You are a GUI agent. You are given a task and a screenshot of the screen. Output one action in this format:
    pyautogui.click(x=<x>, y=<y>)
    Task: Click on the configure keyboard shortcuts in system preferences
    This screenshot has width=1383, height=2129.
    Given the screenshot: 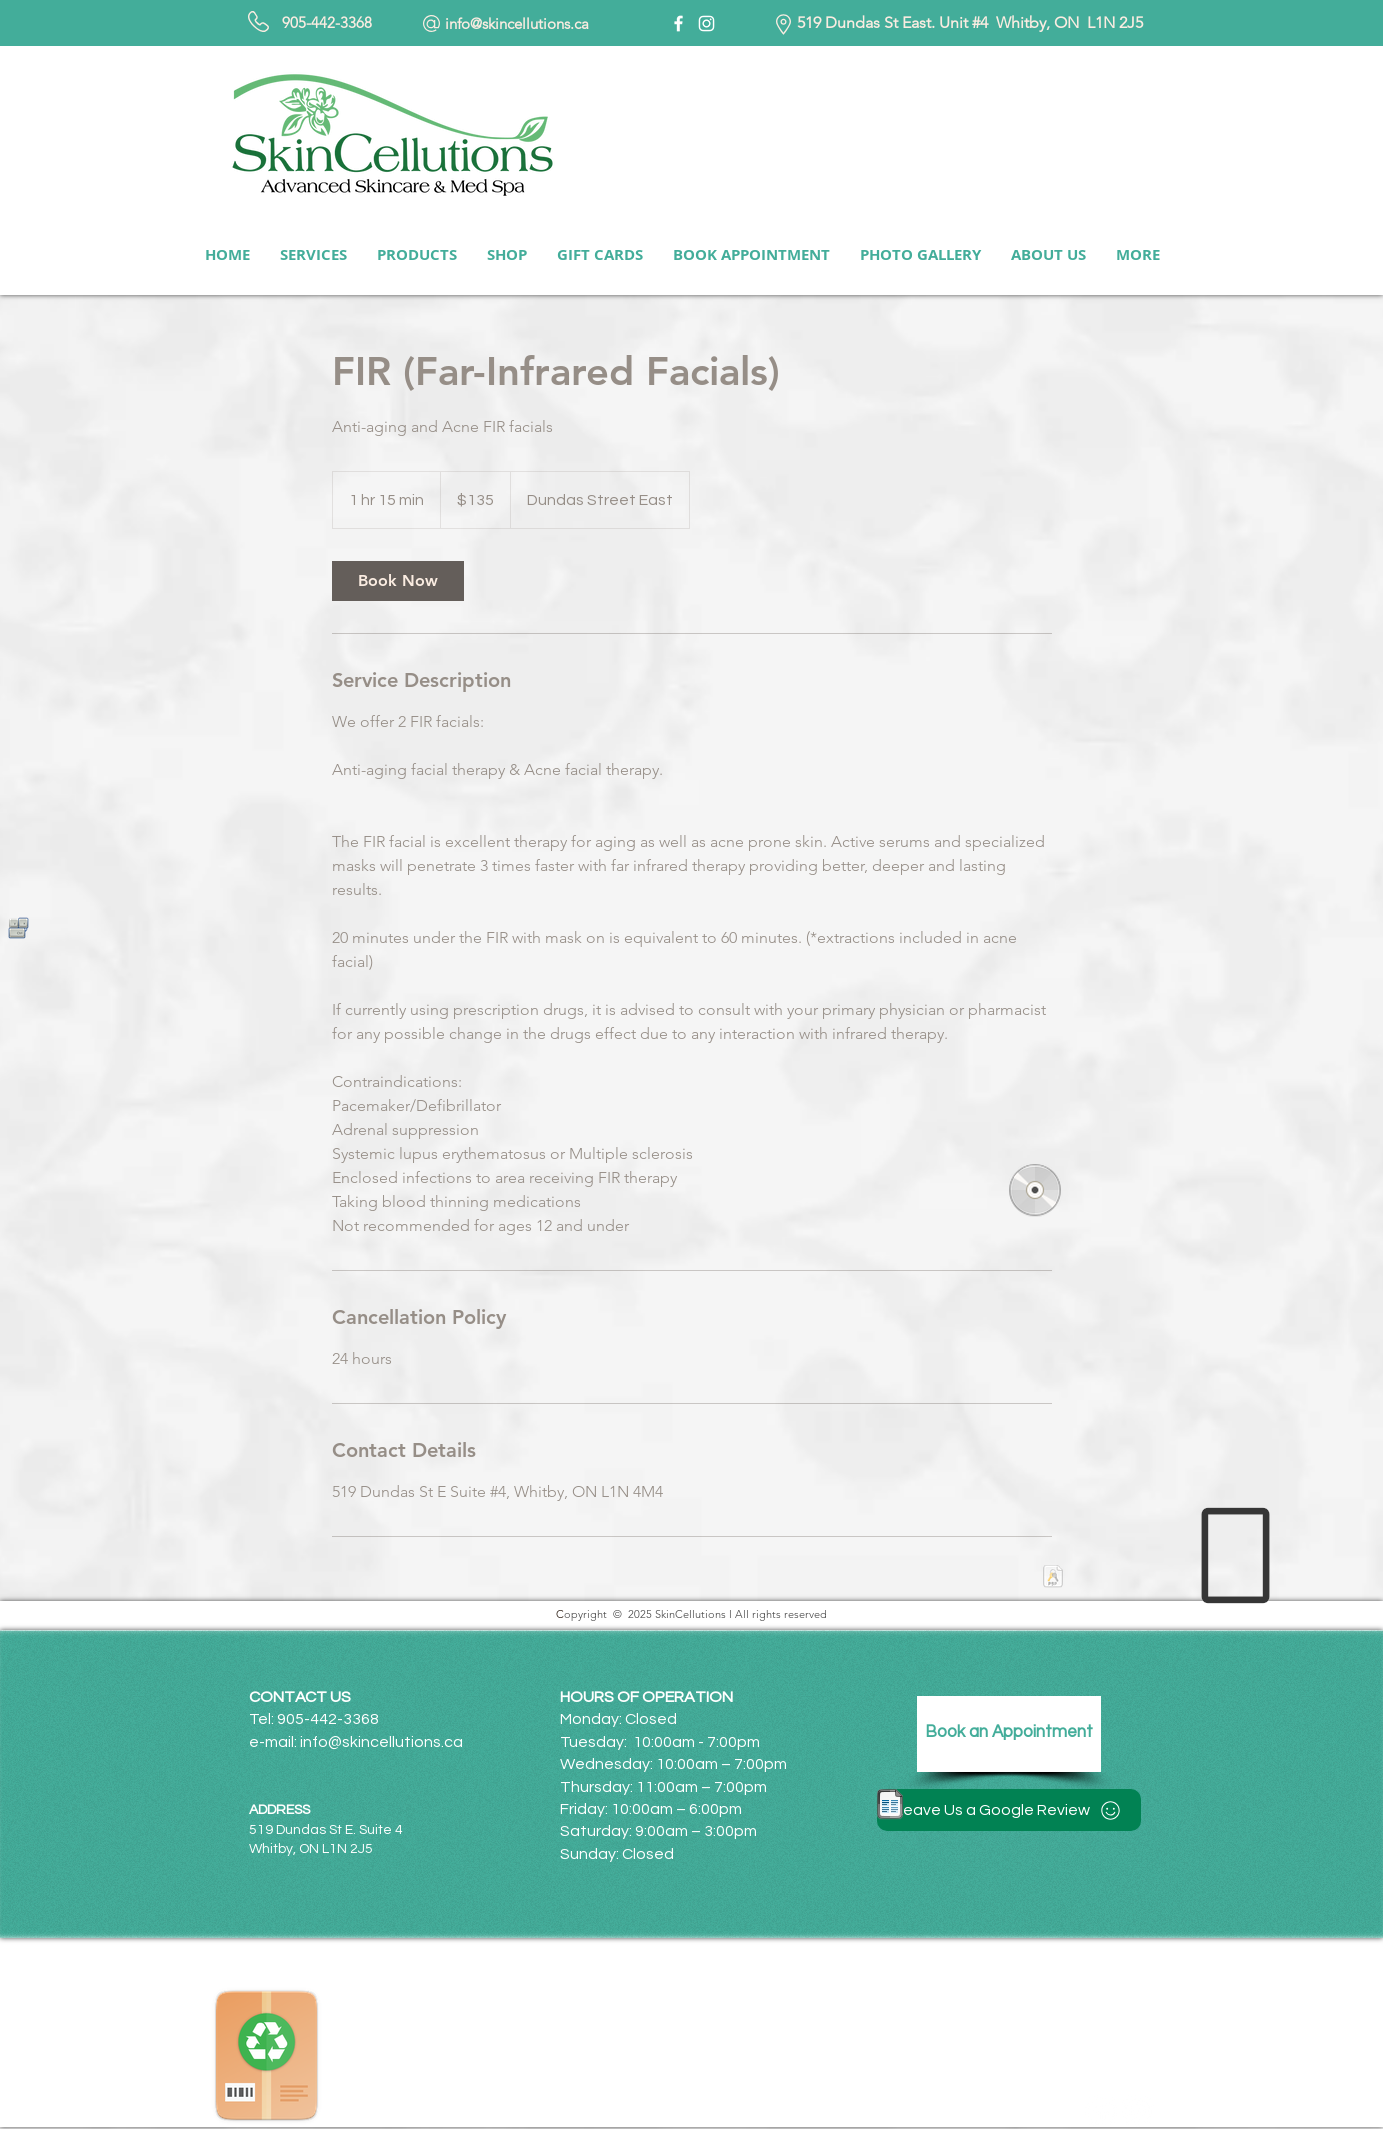 What is the action you would take?
    pyautogui.click(x=18, y=928)
    